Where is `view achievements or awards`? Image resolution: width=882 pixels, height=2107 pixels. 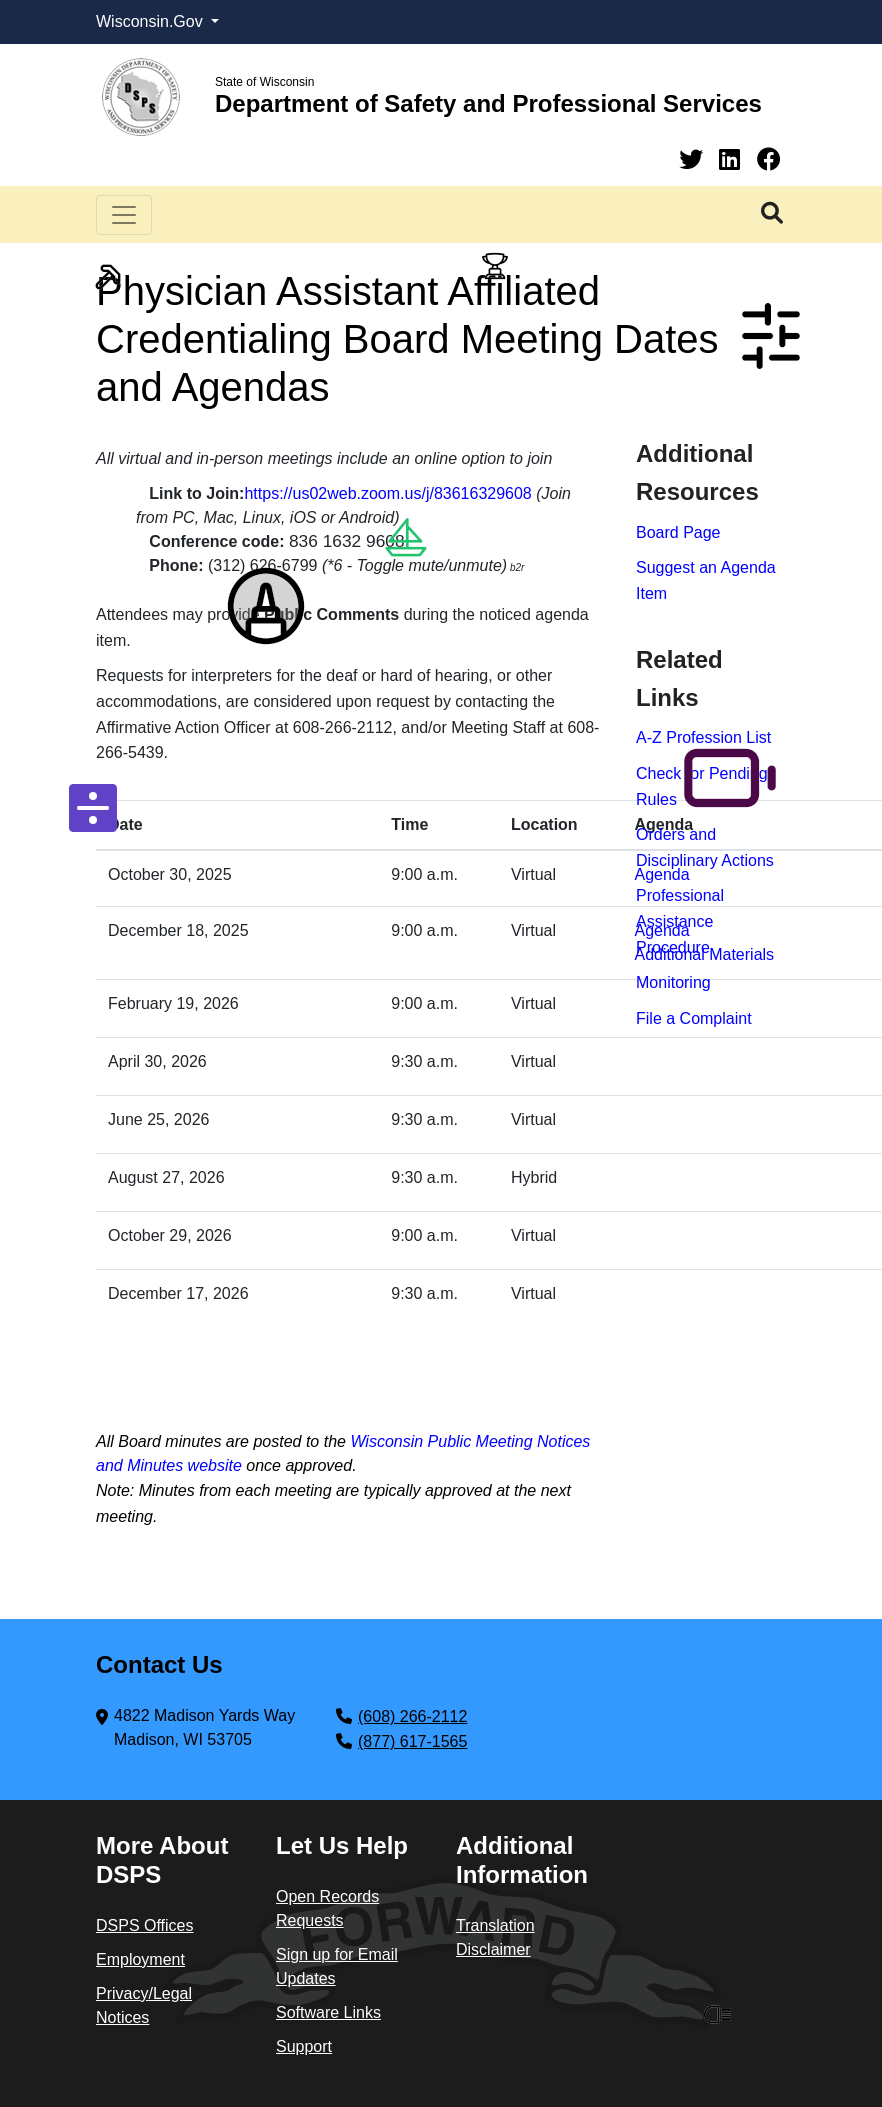
view achievements or awards is located at coordinates (495, 266).